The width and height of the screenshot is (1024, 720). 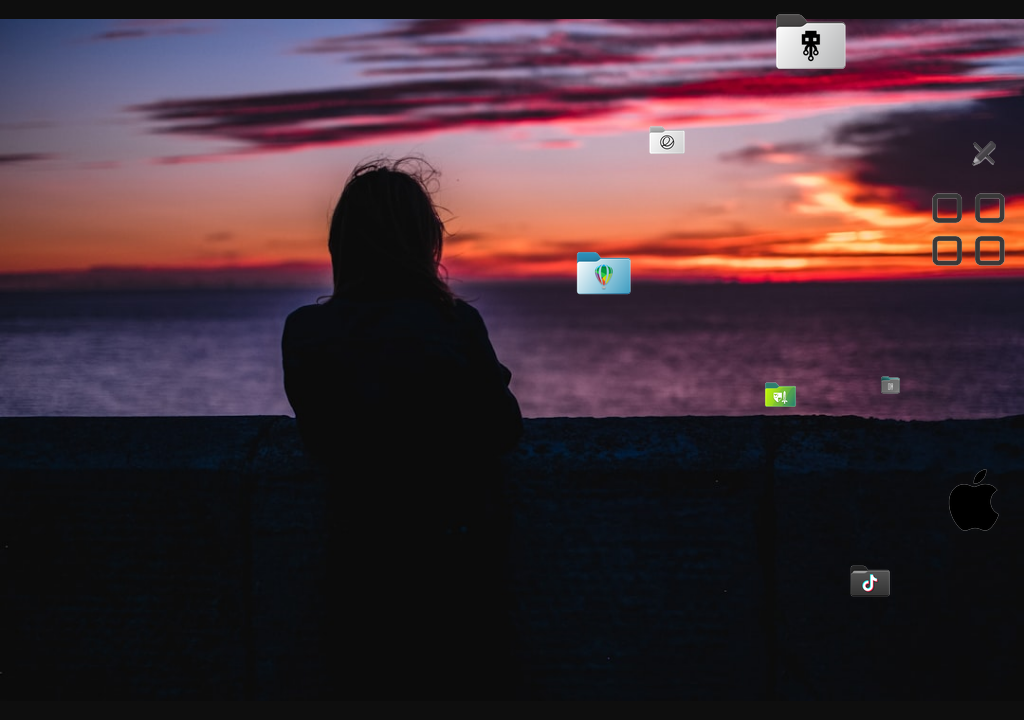 I want to click on view all applications, so click(x=968, y=229).